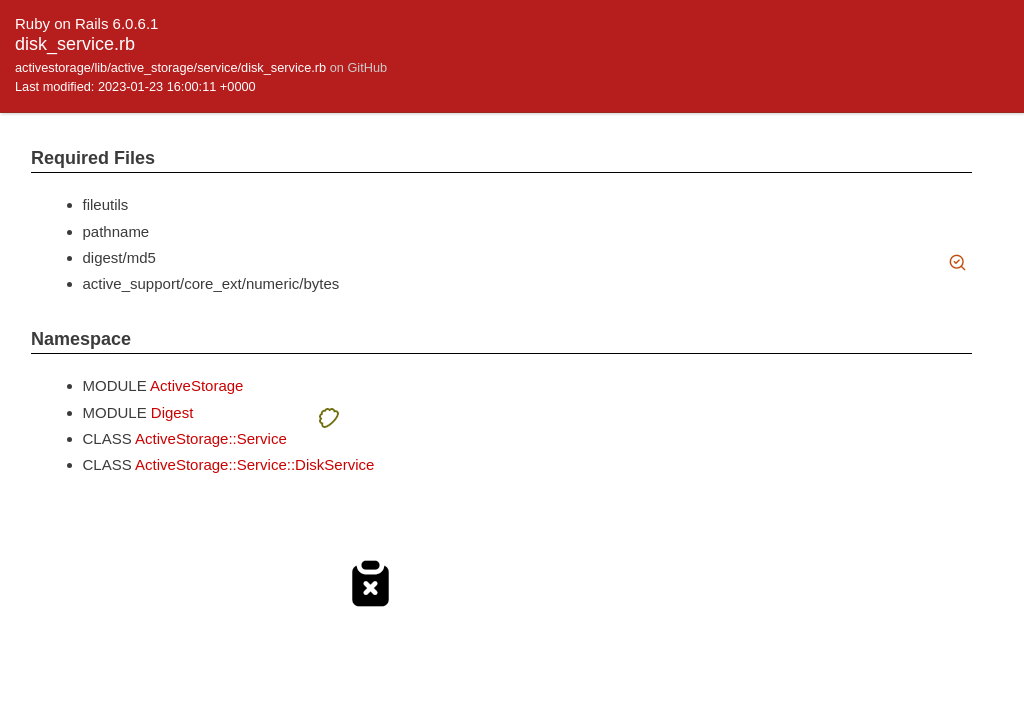  I want to click on search completed successfully, so click(957, 262).